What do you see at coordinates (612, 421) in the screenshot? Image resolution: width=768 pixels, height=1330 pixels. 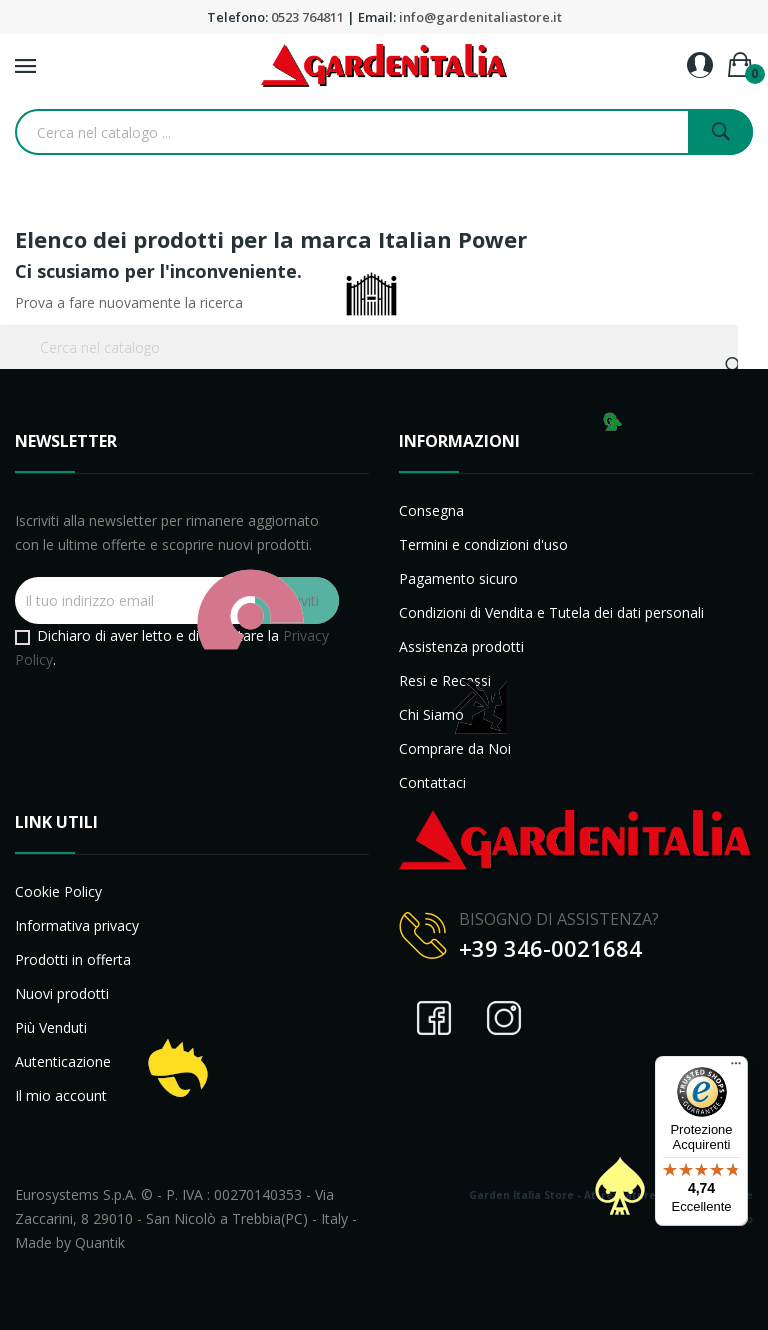 I see `view ram or aries zodiac sign` at bounding box center [612, 421].